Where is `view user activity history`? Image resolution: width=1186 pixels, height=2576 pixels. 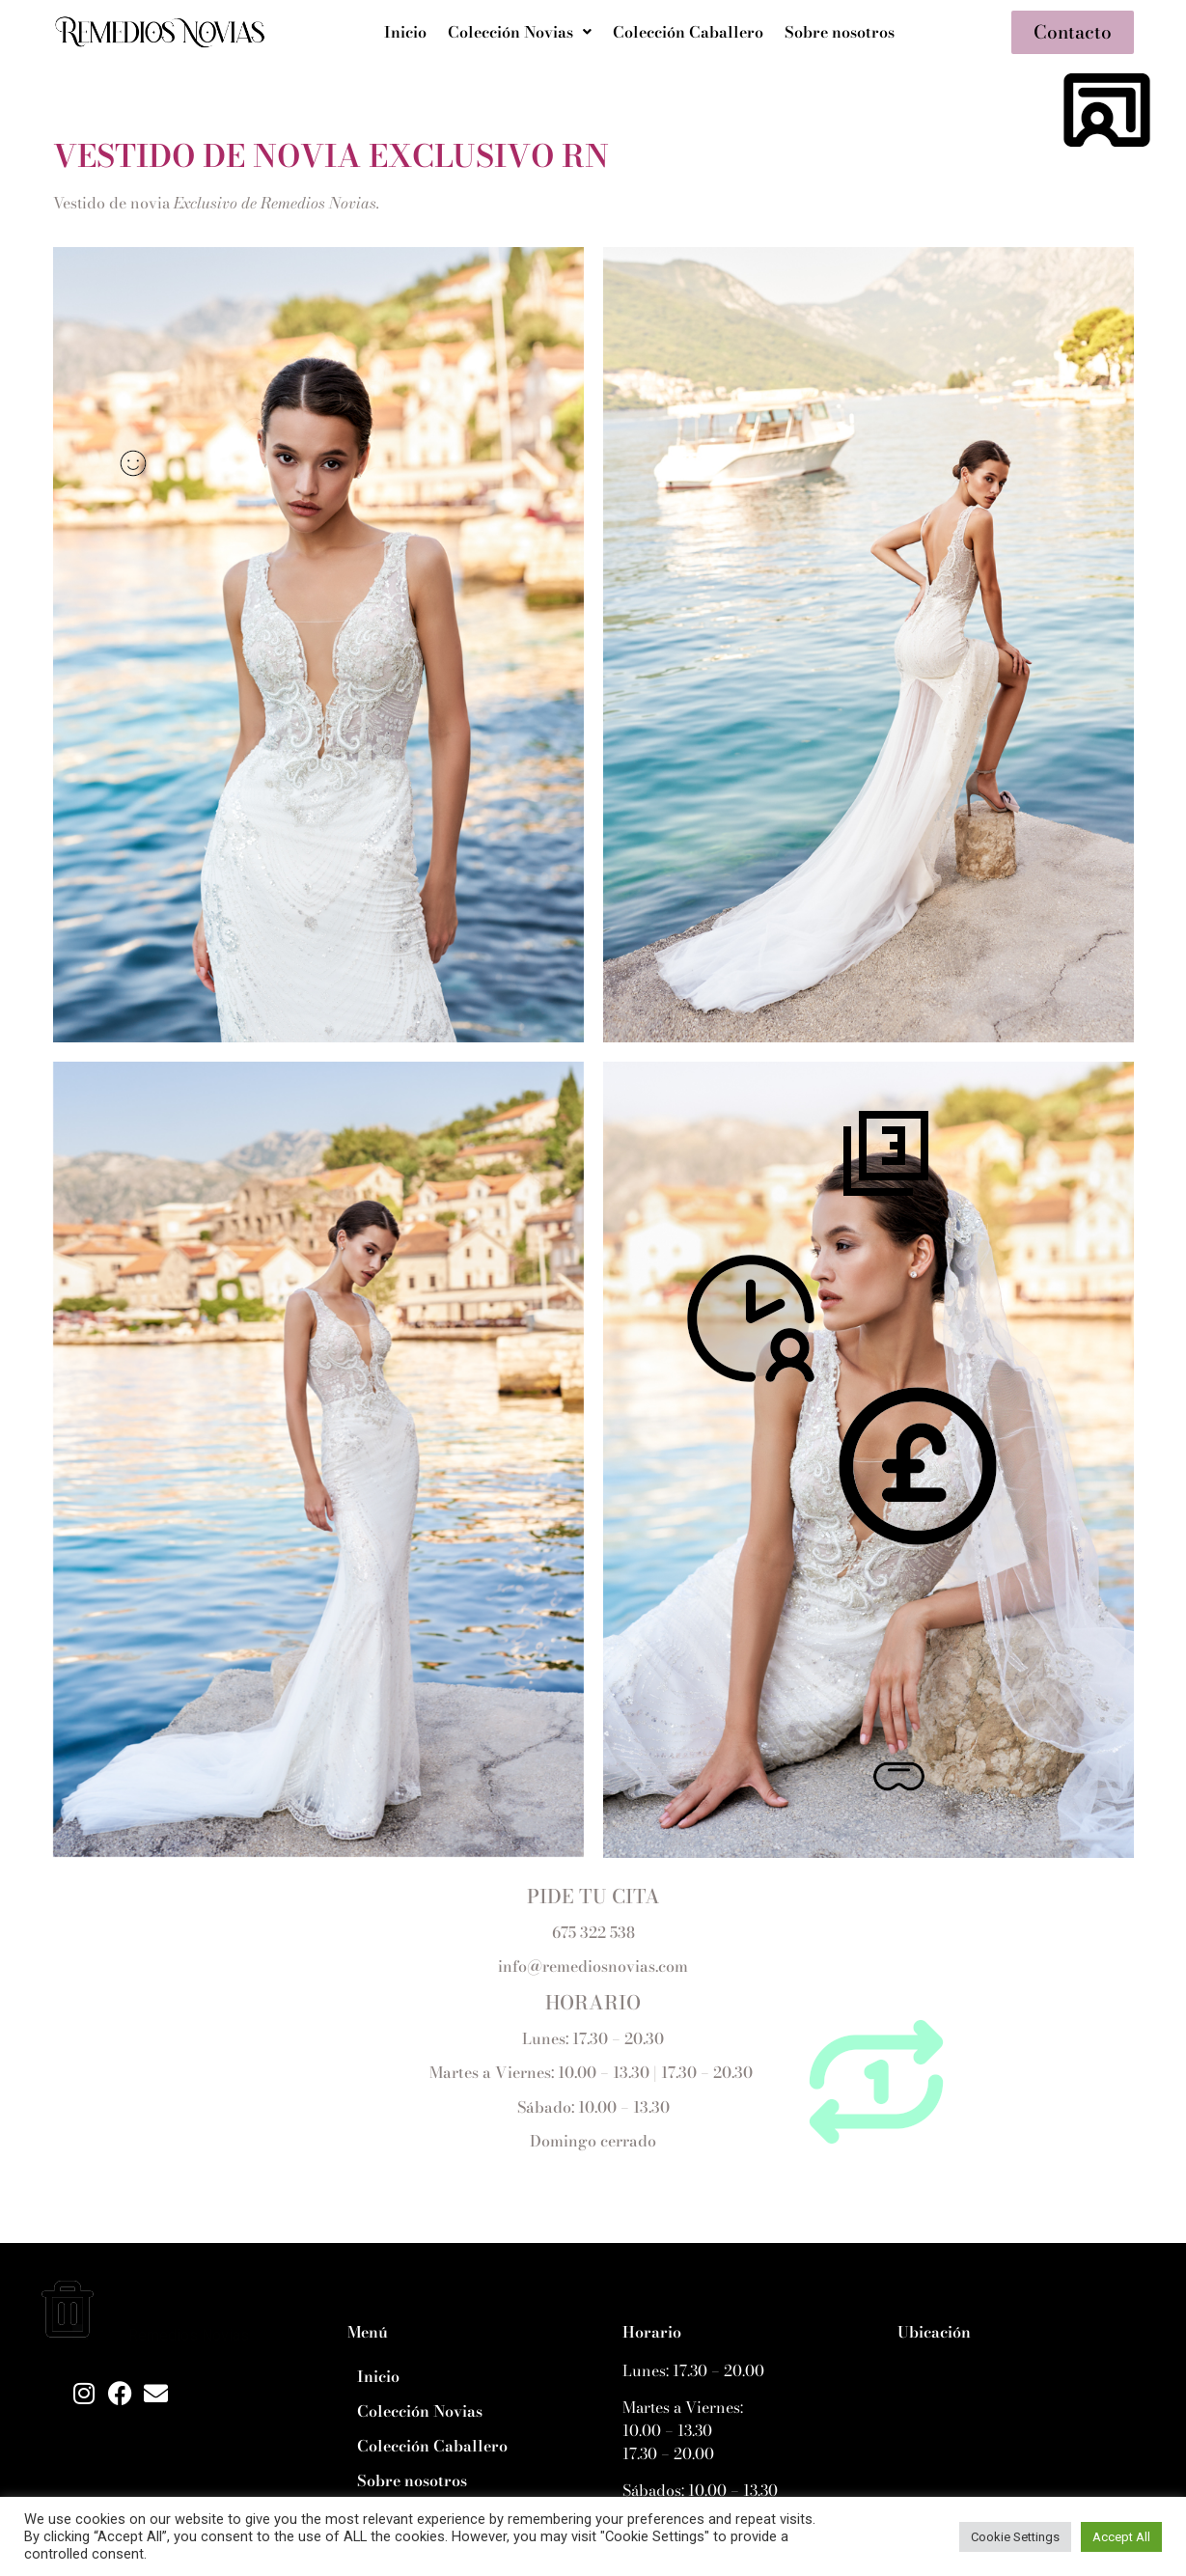 view user activity history is located at coordinates (751, 1318).